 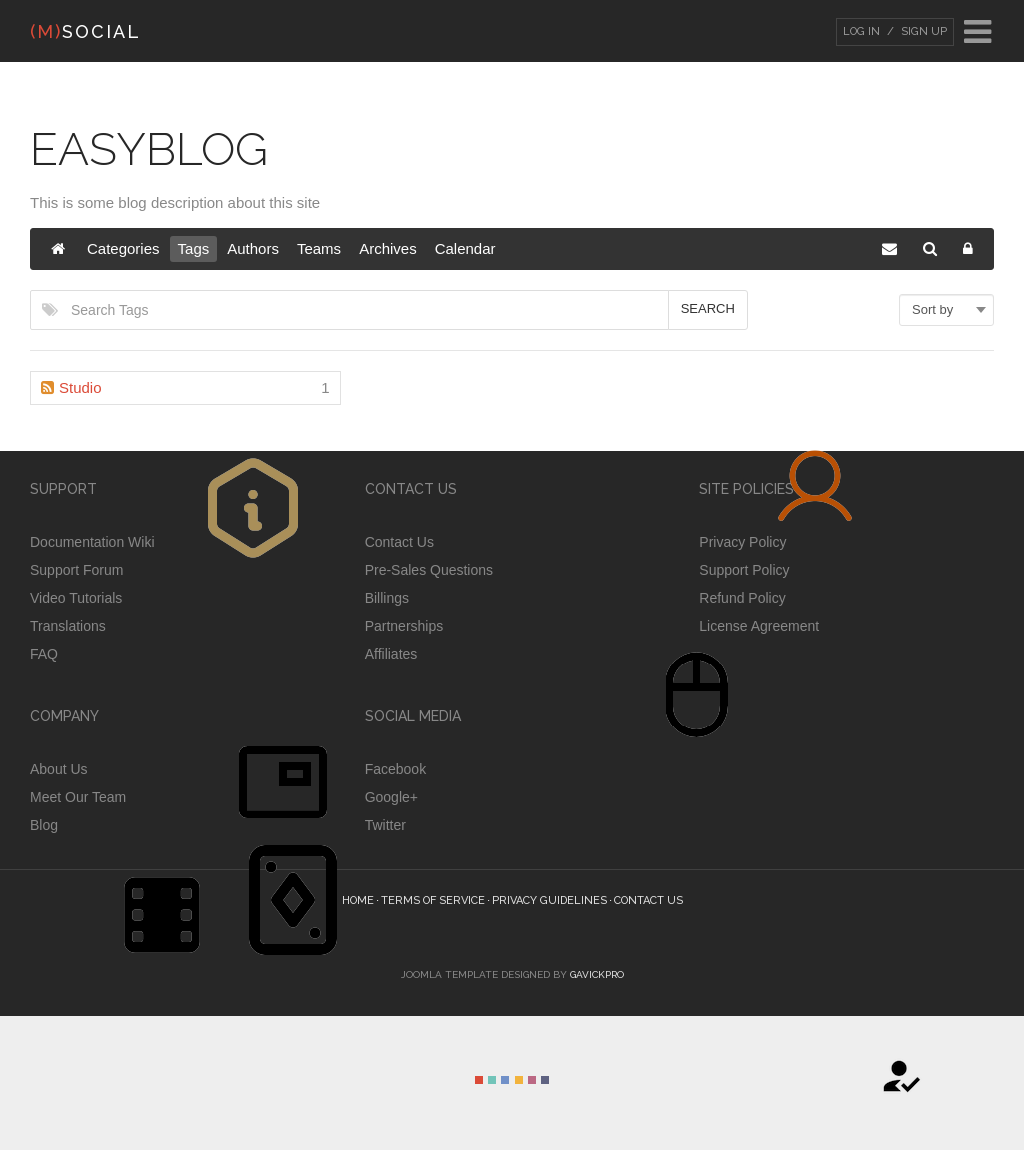 I want to click on mouse input device settings, so click(x=696, y=694).